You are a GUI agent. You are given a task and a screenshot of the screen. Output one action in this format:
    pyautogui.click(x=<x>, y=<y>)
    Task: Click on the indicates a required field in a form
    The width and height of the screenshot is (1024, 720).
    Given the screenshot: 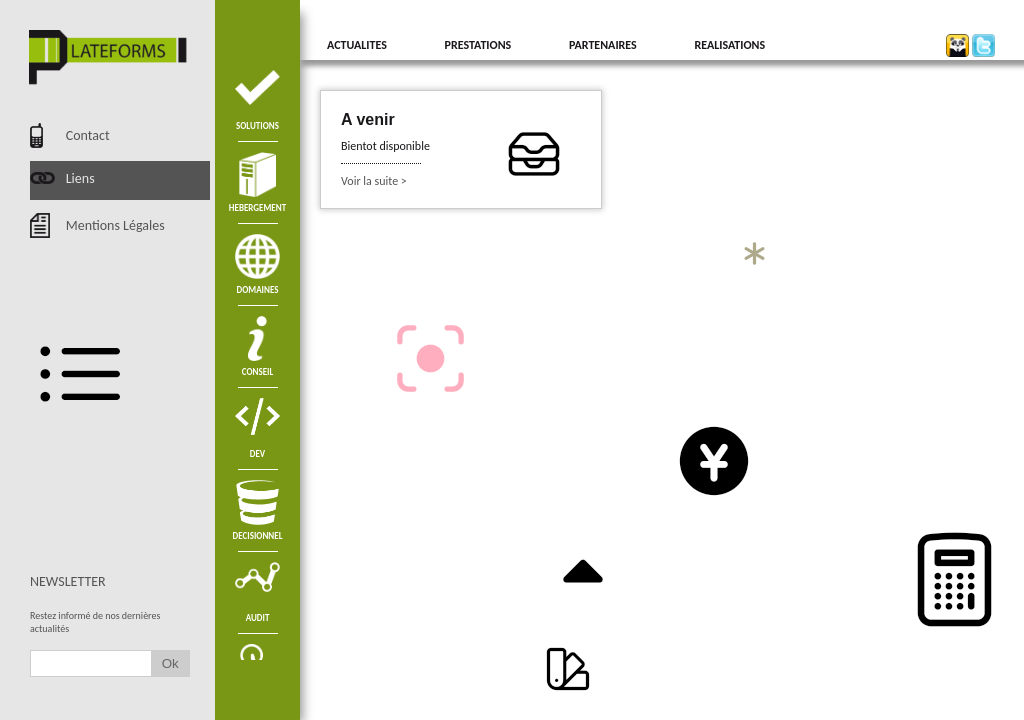 What is the action you would take?
    pyautogui.click(x=754, y=253)
    